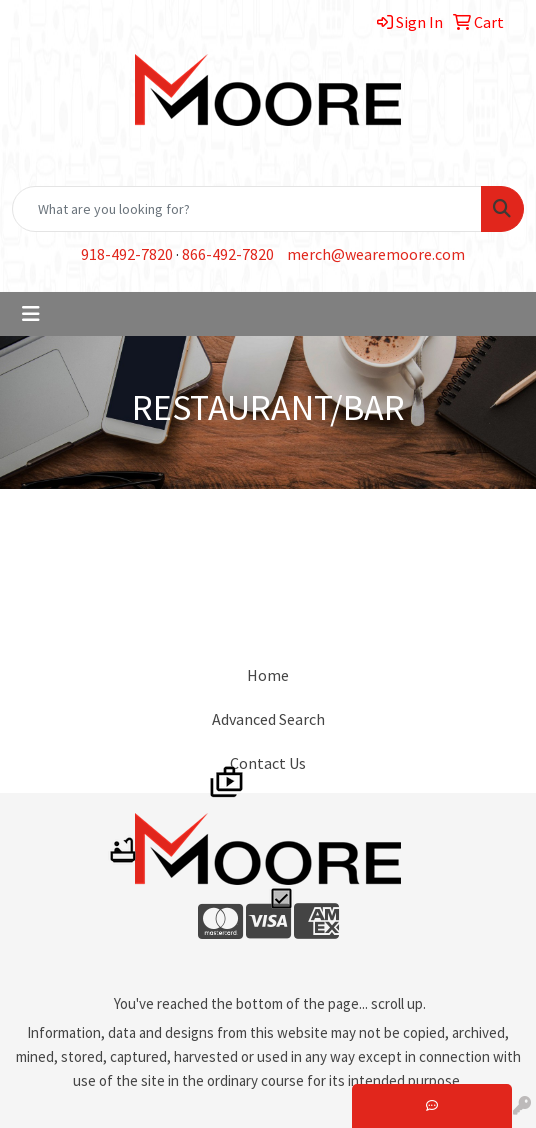 This screenshot has height=1128, width=536. I want to click on view purchased media or content, so click(226, 782).